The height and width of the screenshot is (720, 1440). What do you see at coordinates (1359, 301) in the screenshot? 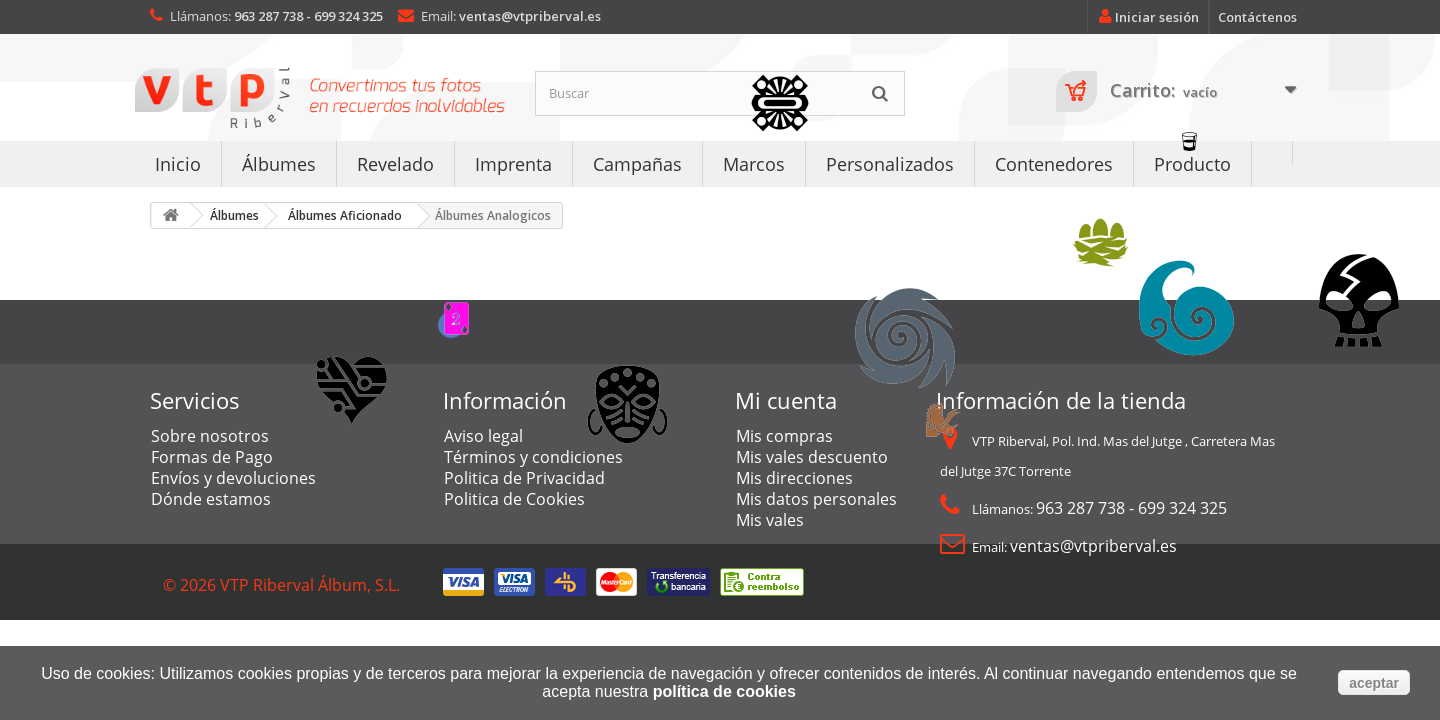
I see `harry potter themed game mode or content` at bounding box center [1359, 301].